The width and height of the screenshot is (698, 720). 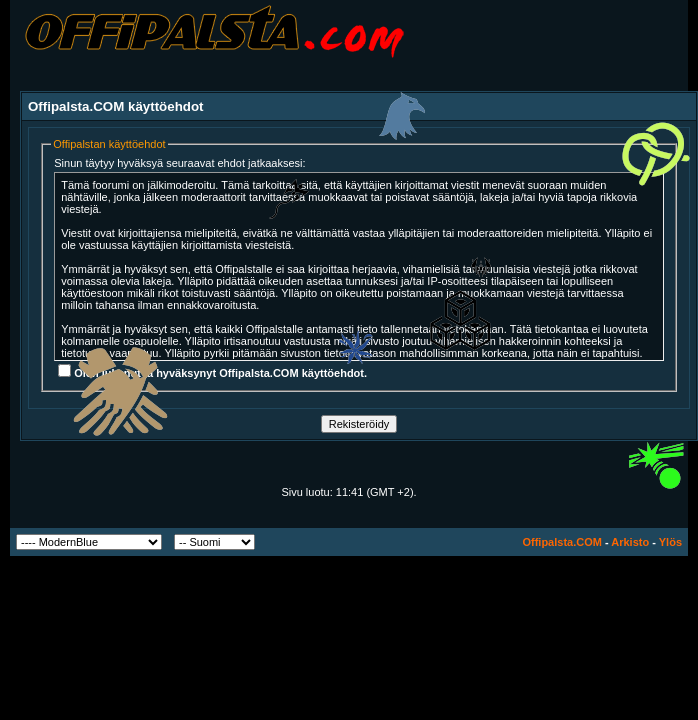 What do you see at coordinates (120, 391) in the screenshot?
I see `equip gloves or hand gear` at bounding box center [120, 391].